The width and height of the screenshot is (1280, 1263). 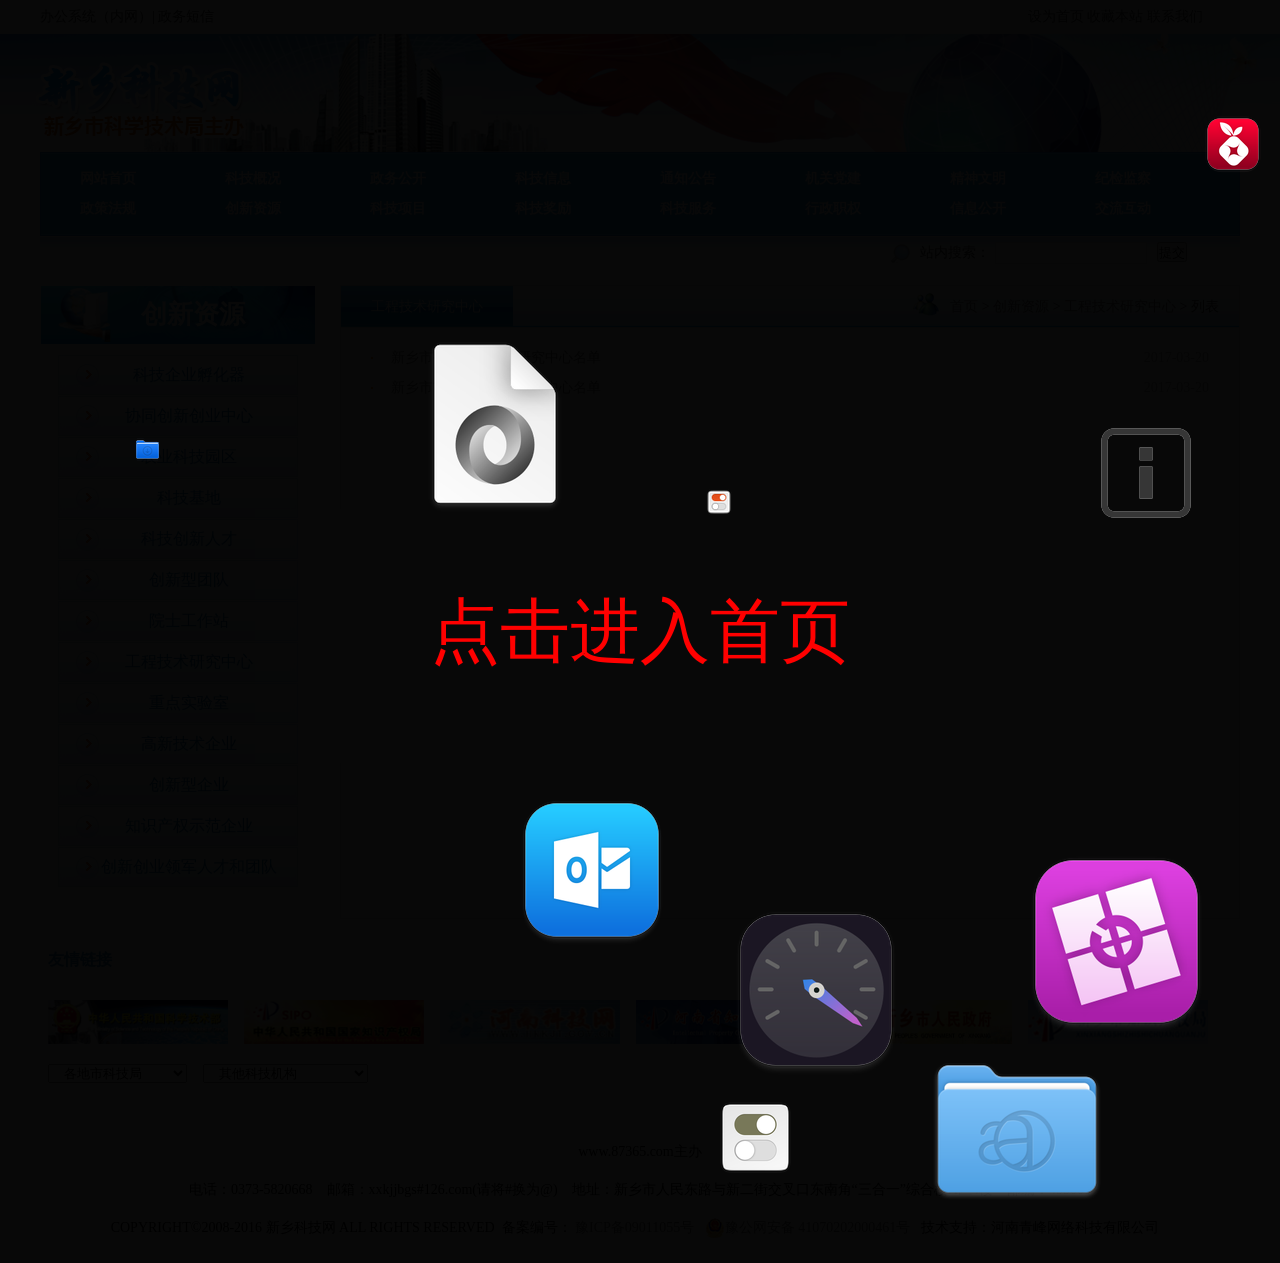 What do you see at coordinates (1146, 473) in the screenshot?
I see `view system information or details` at bounding box center [1146, 473].